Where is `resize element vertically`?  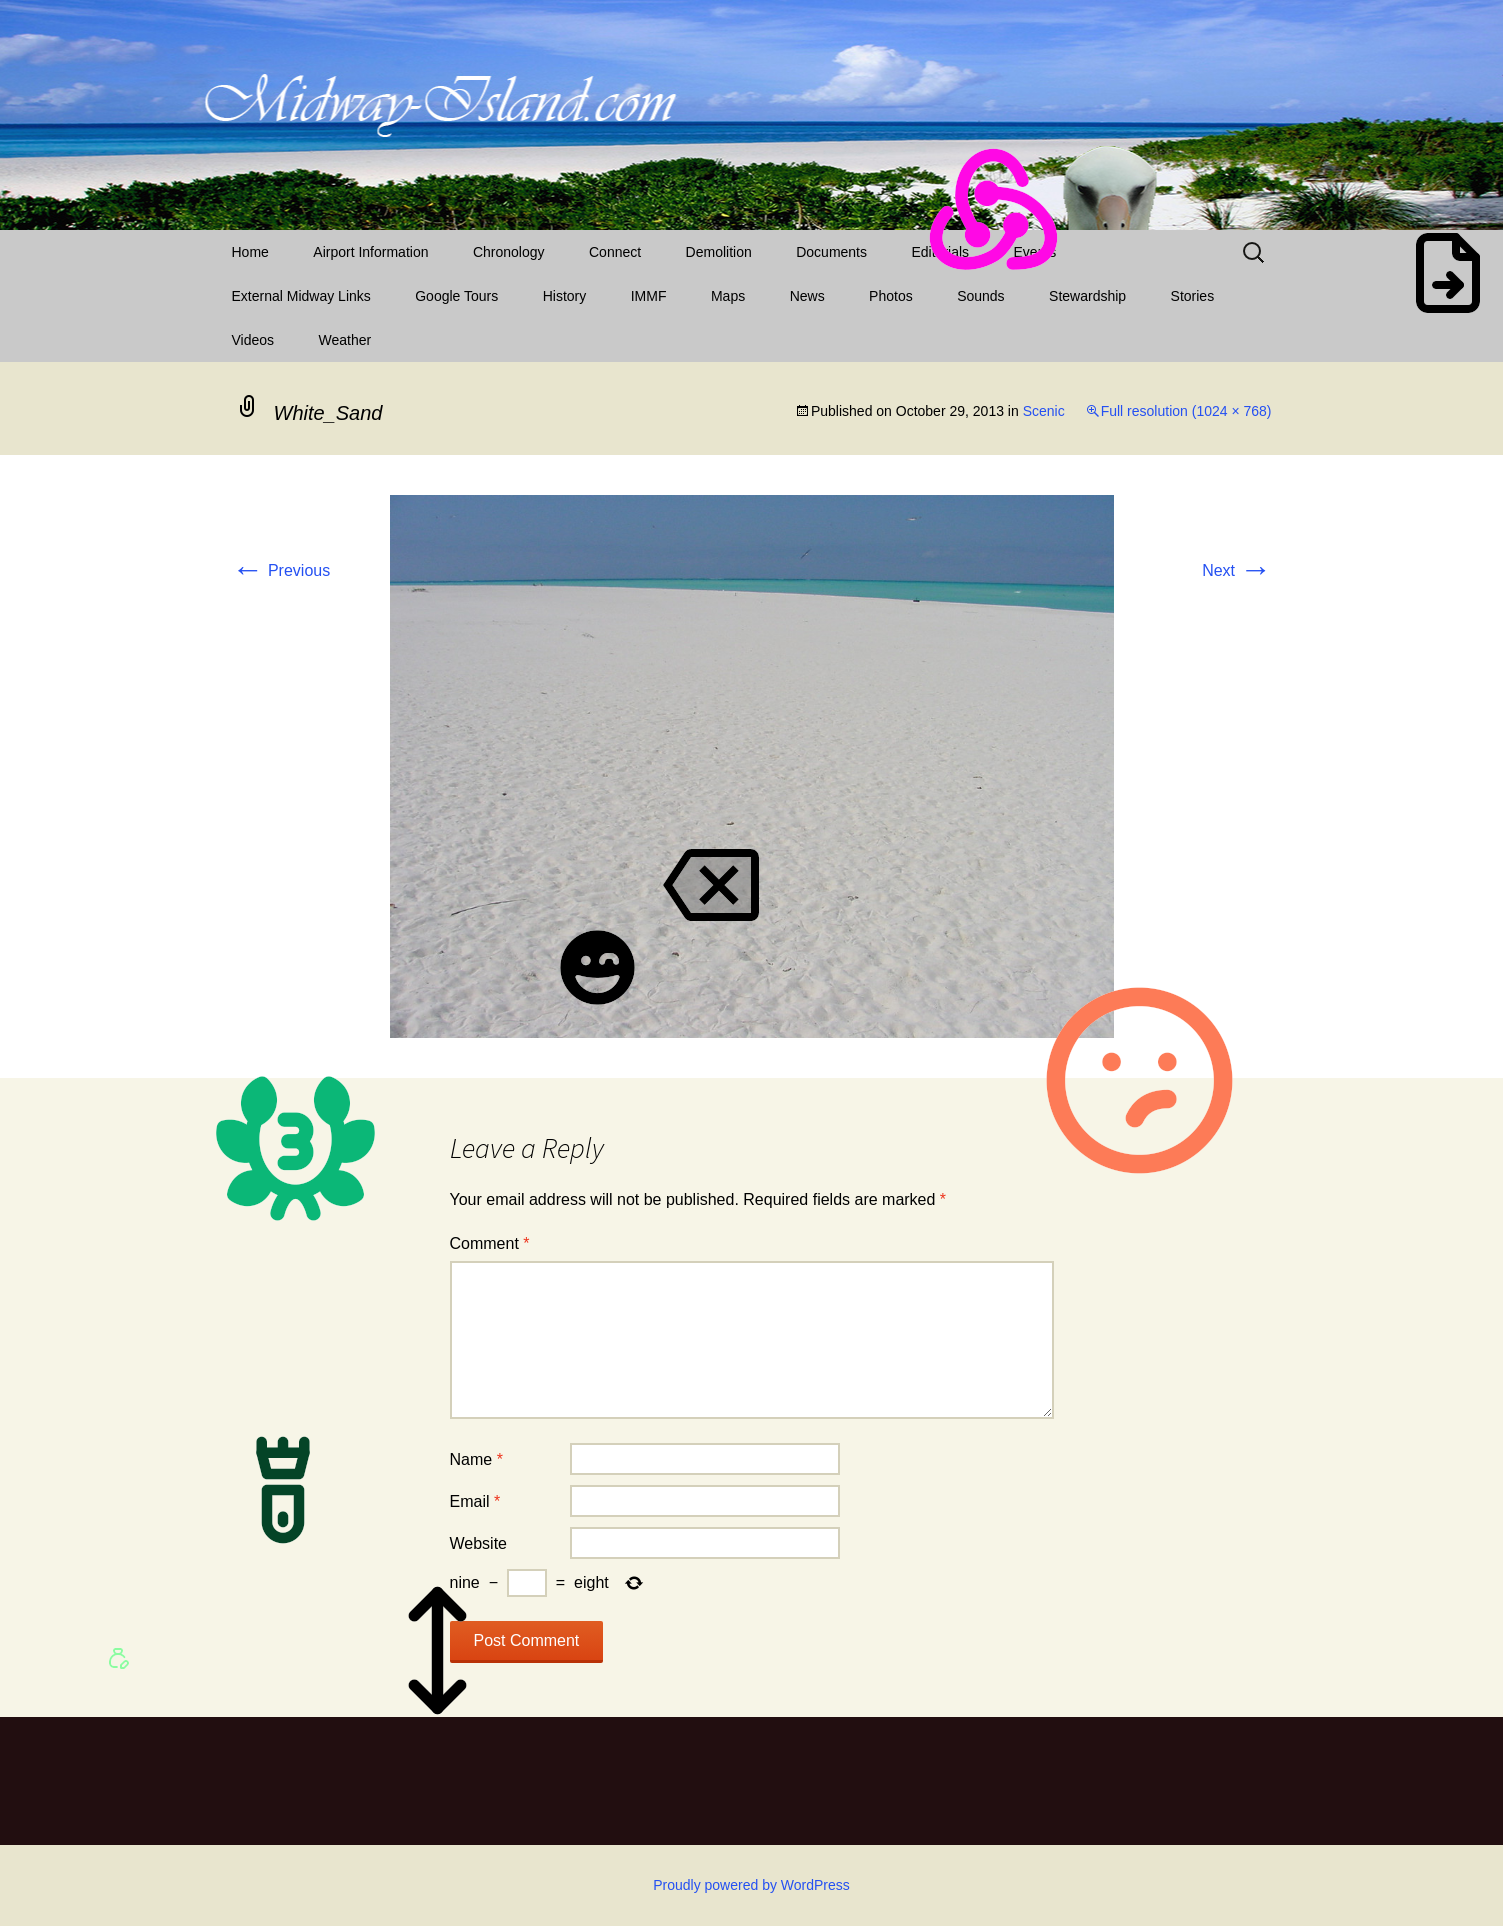
resize element vertically is located at coordinates (437, 1650).